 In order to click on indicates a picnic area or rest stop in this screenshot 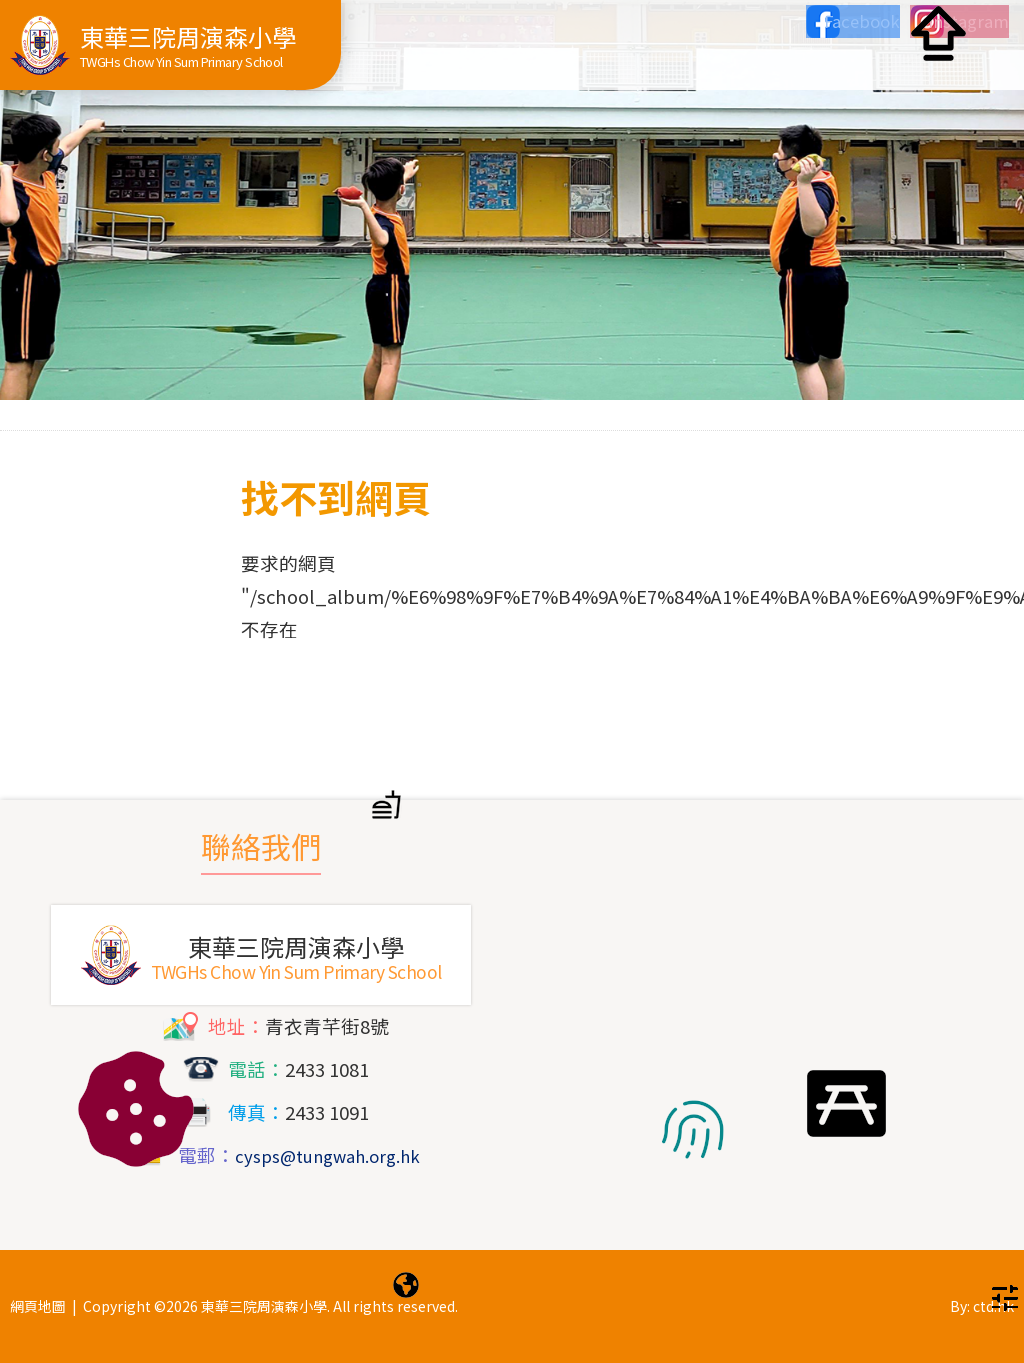, I will do `click(846, 1103)`.